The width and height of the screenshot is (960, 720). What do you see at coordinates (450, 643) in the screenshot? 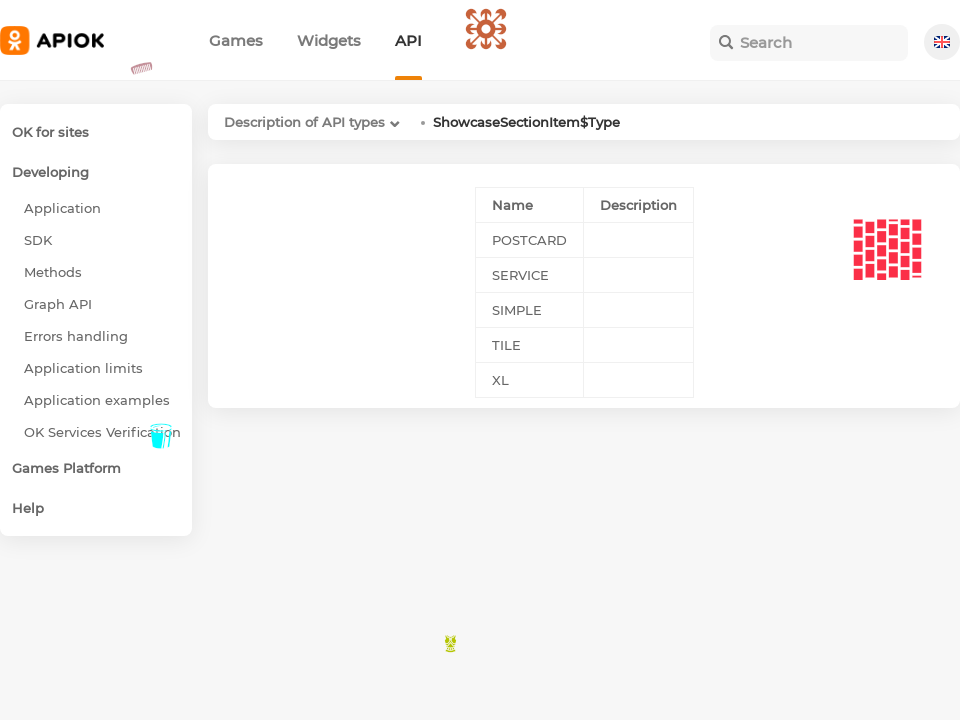
I see `equip leather armor to your character` at bounding box center [450, 643].